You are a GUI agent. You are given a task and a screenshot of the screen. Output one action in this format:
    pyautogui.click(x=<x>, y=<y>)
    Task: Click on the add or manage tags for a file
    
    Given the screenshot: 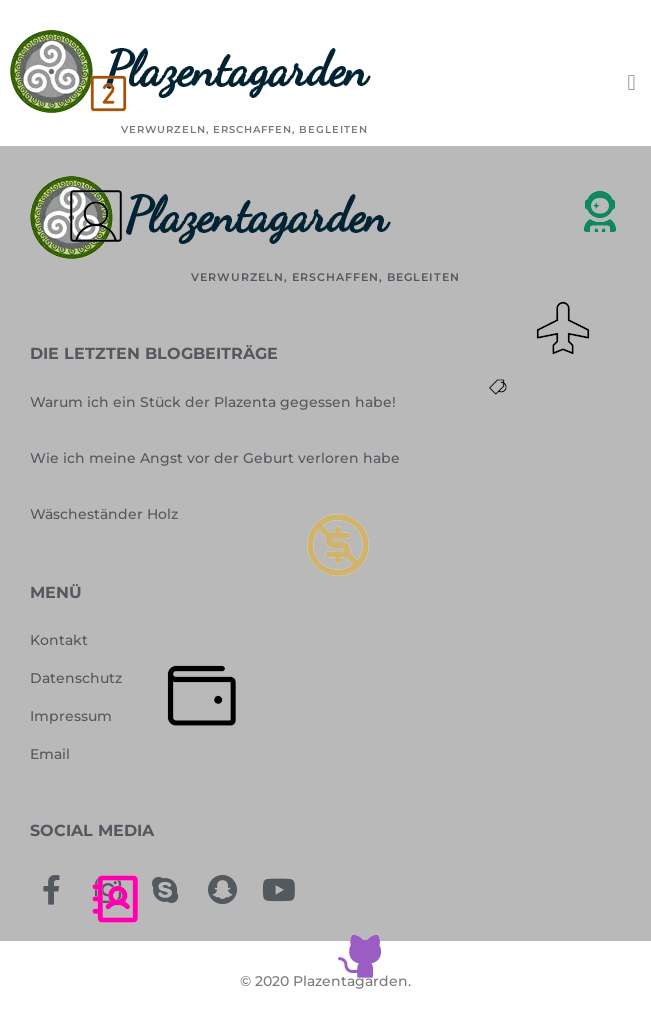 What is the action you would take?
    pyautogui.click(x=497, y=386)
    